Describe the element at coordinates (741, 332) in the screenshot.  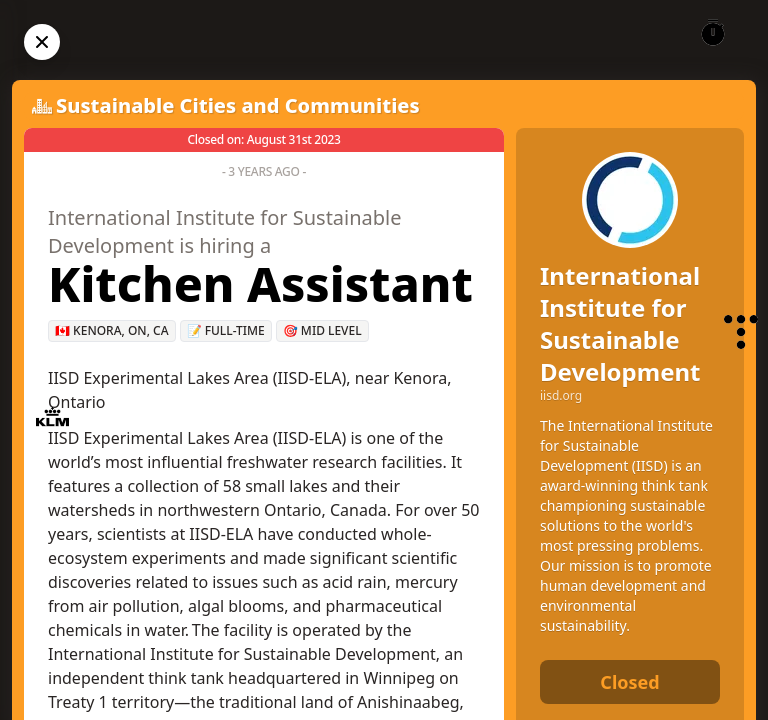
I see `visit tistory blog platform` at that location.